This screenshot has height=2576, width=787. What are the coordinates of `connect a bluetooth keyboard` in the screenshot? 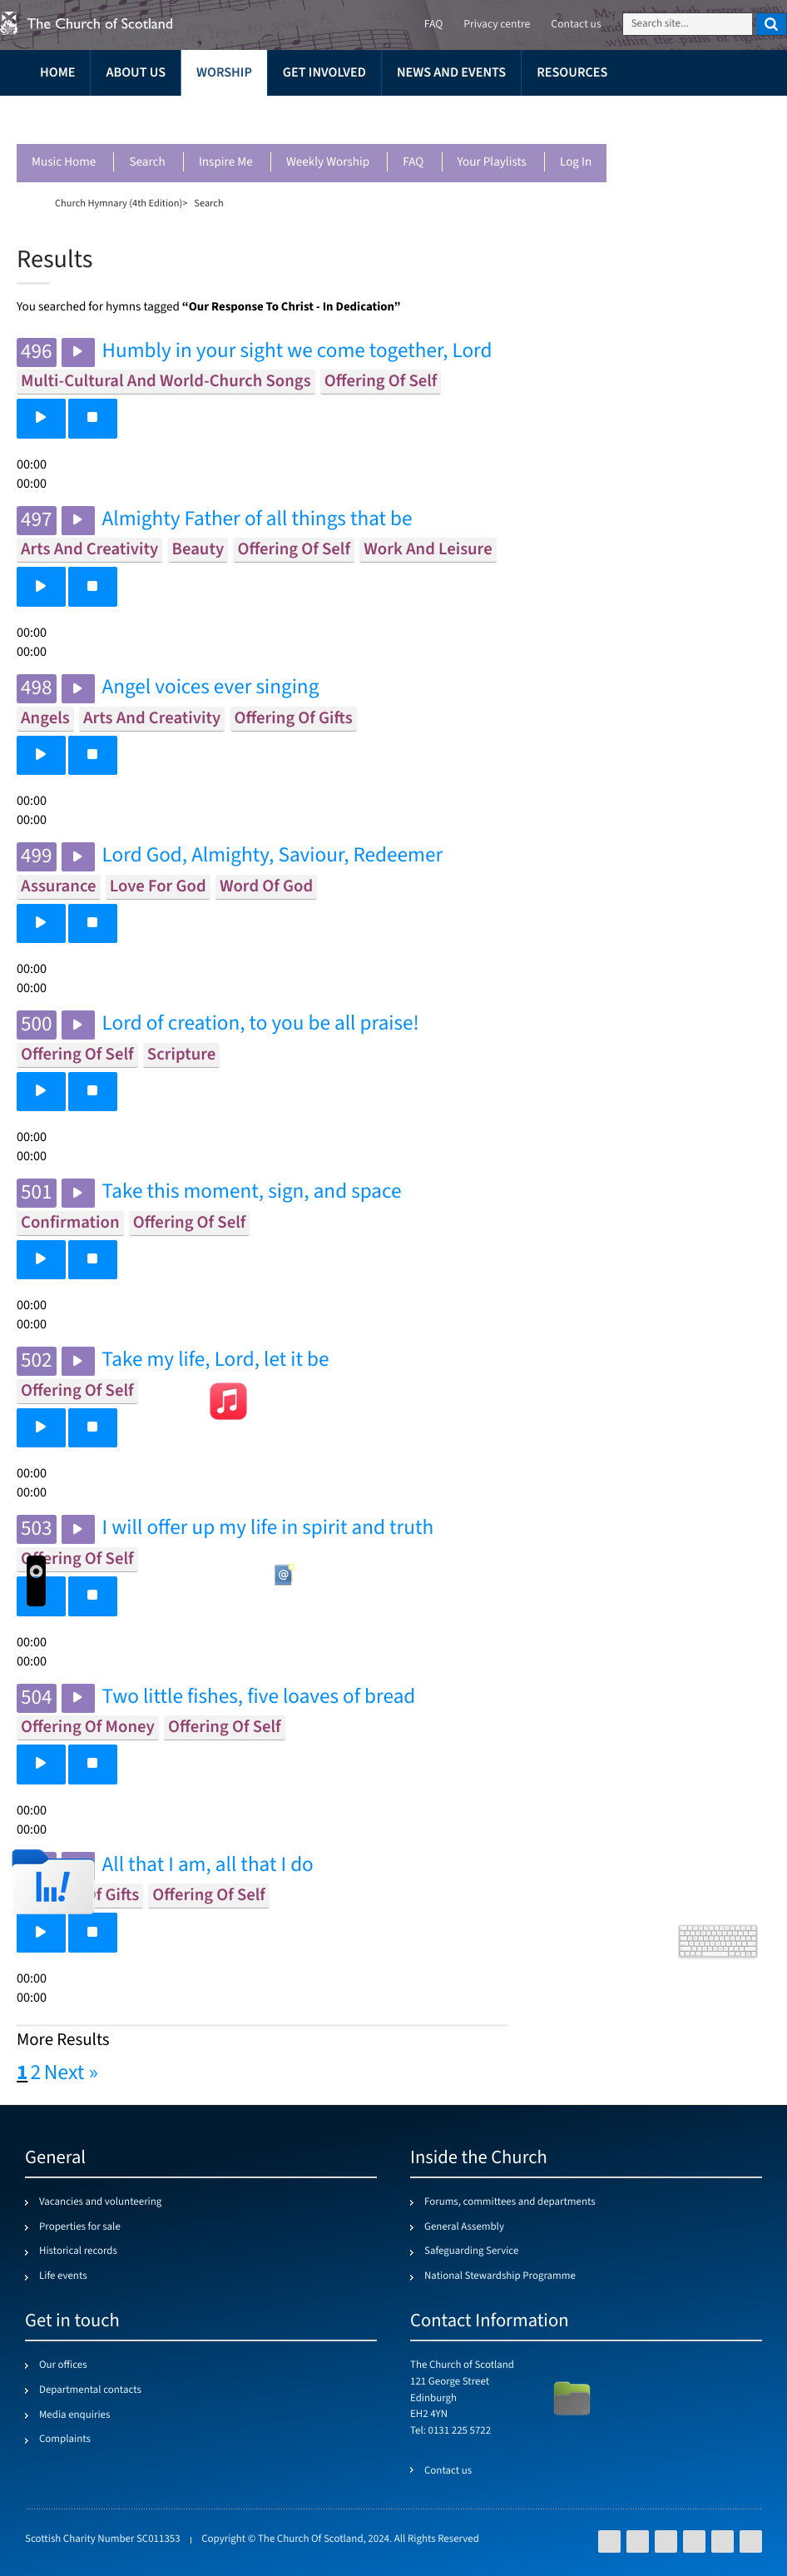 It's located at (718, 1941).